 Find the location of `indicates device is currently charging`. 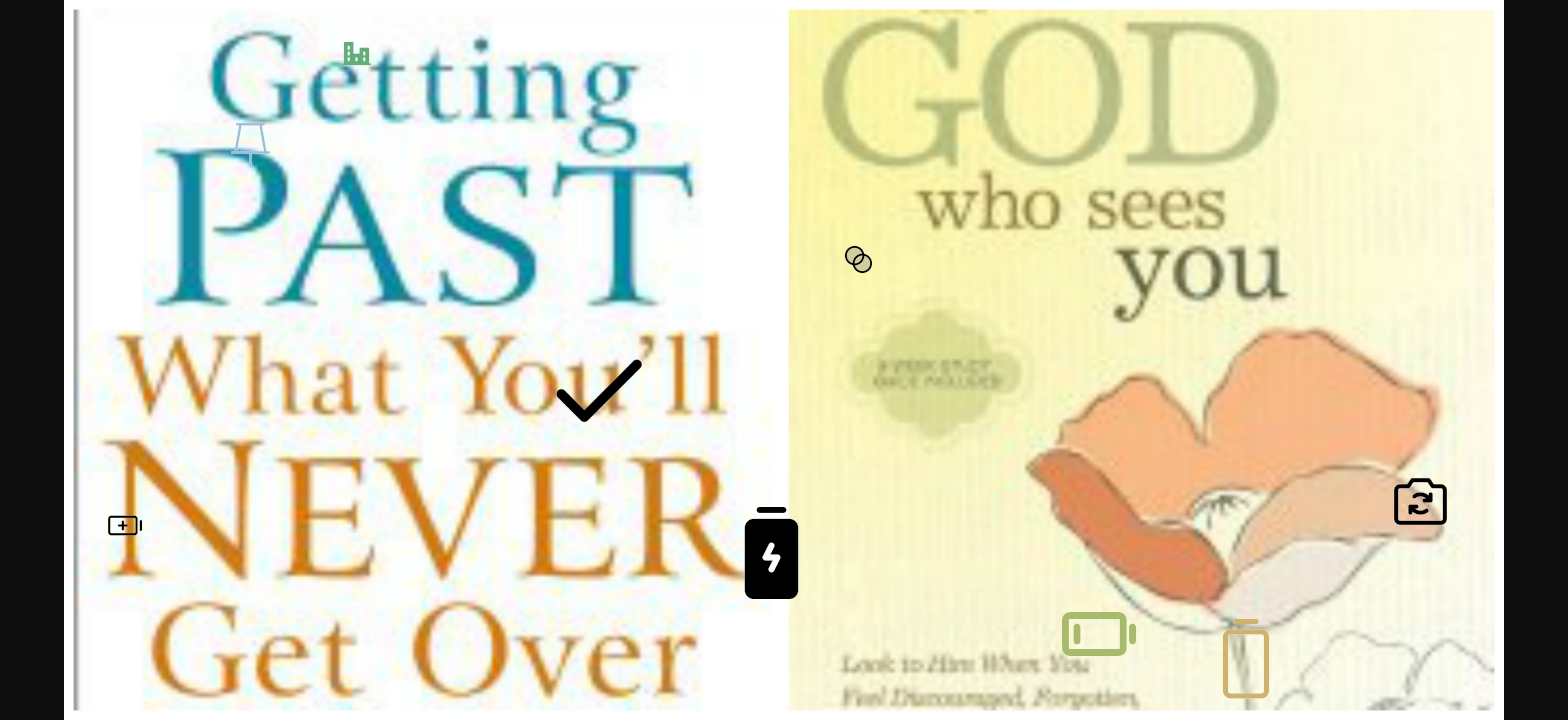

indicates device is currently charging is located at coordinates (771, 554).